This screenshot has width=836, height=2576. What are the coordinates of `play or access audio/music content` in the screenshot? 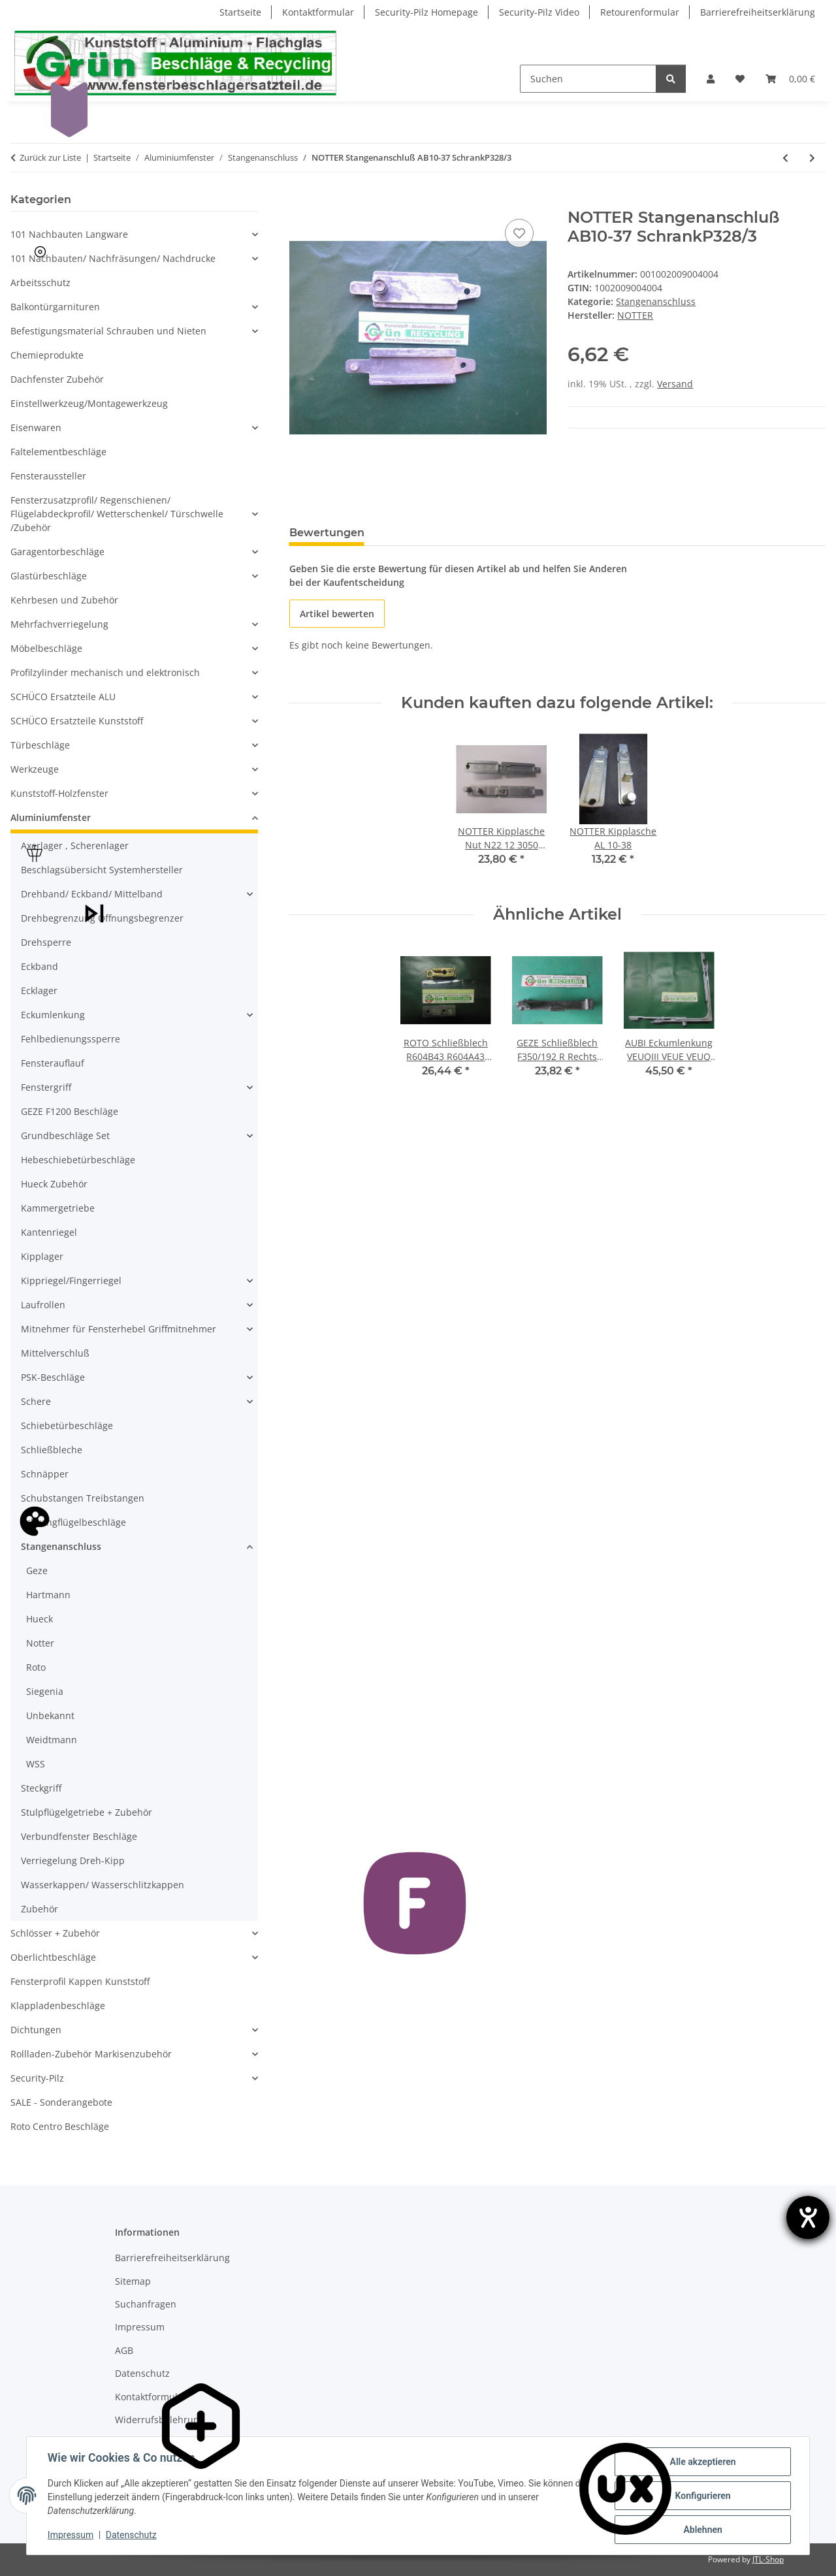 It's located at (40, 251).